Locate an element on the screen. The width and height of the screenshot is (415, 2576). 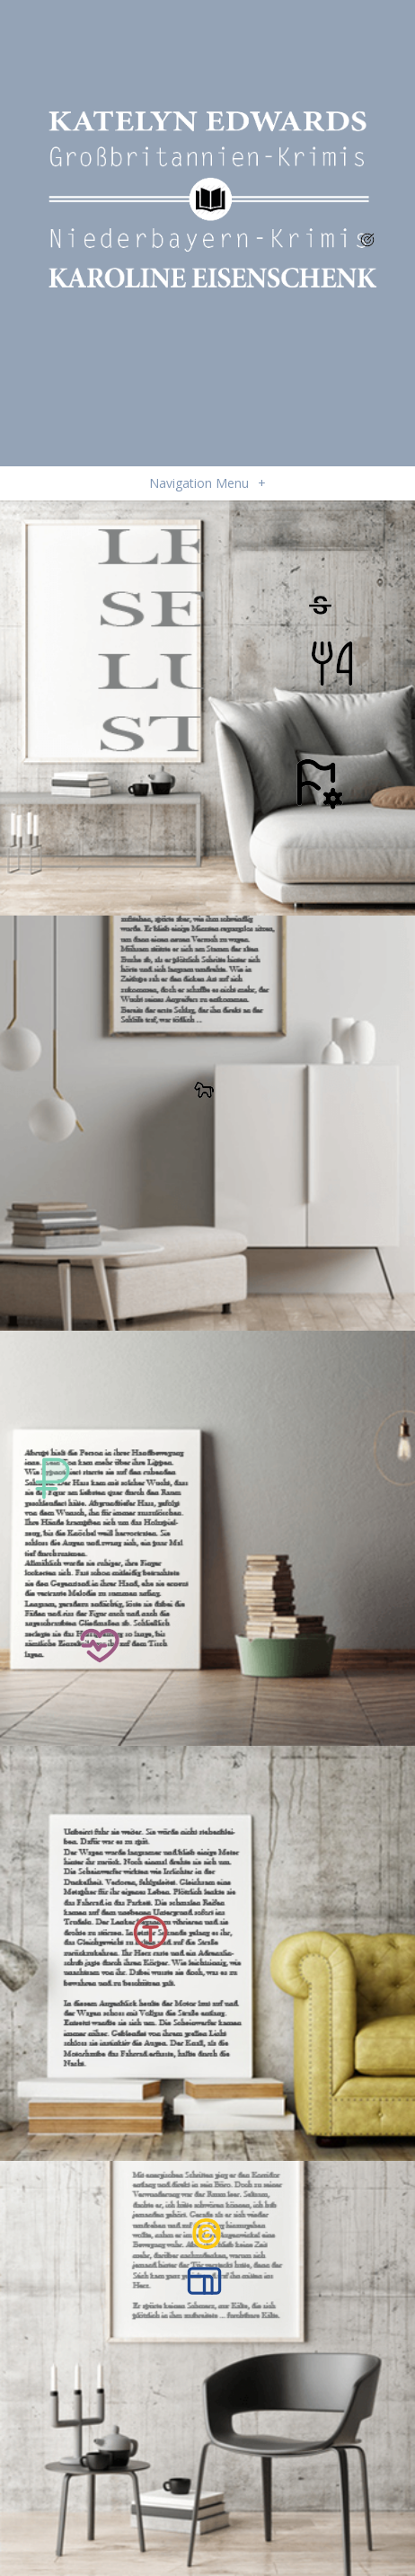
adjust aspect ratio settings is located at coordinates (204, 2280).